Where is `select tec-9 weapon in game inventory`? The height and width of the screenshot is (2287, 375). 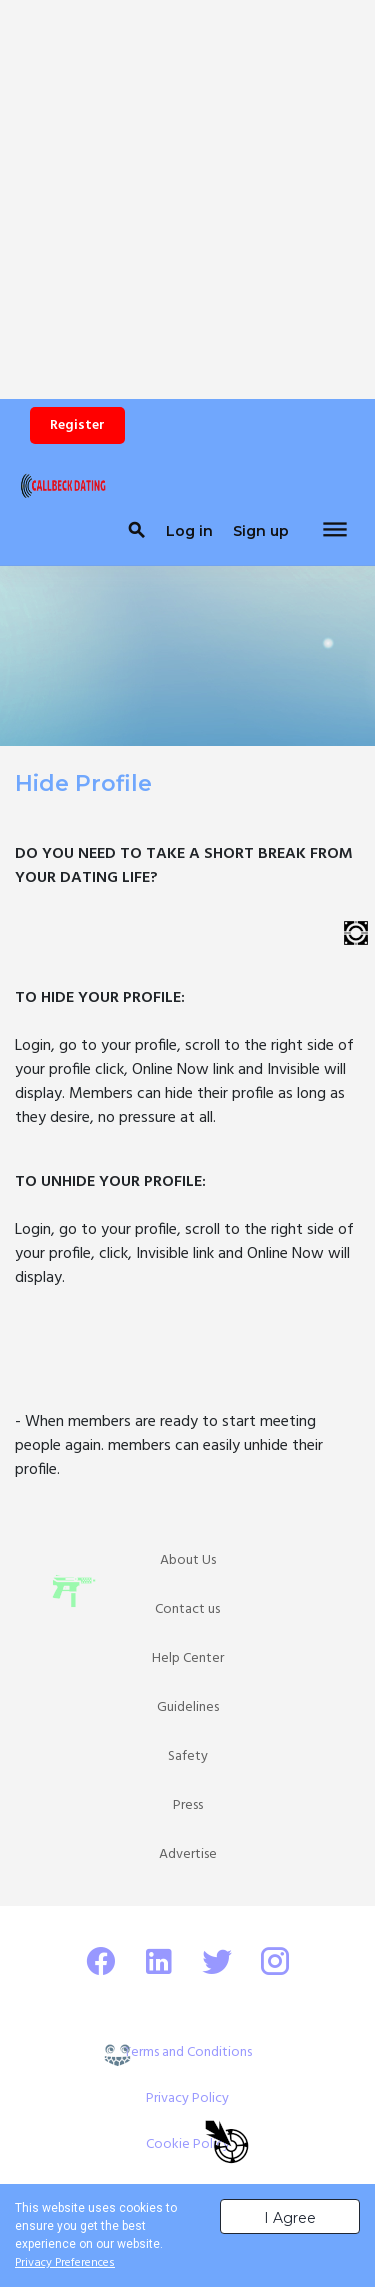
select tec-9 weapon in game inventory is located at coordinates (74, 1591).